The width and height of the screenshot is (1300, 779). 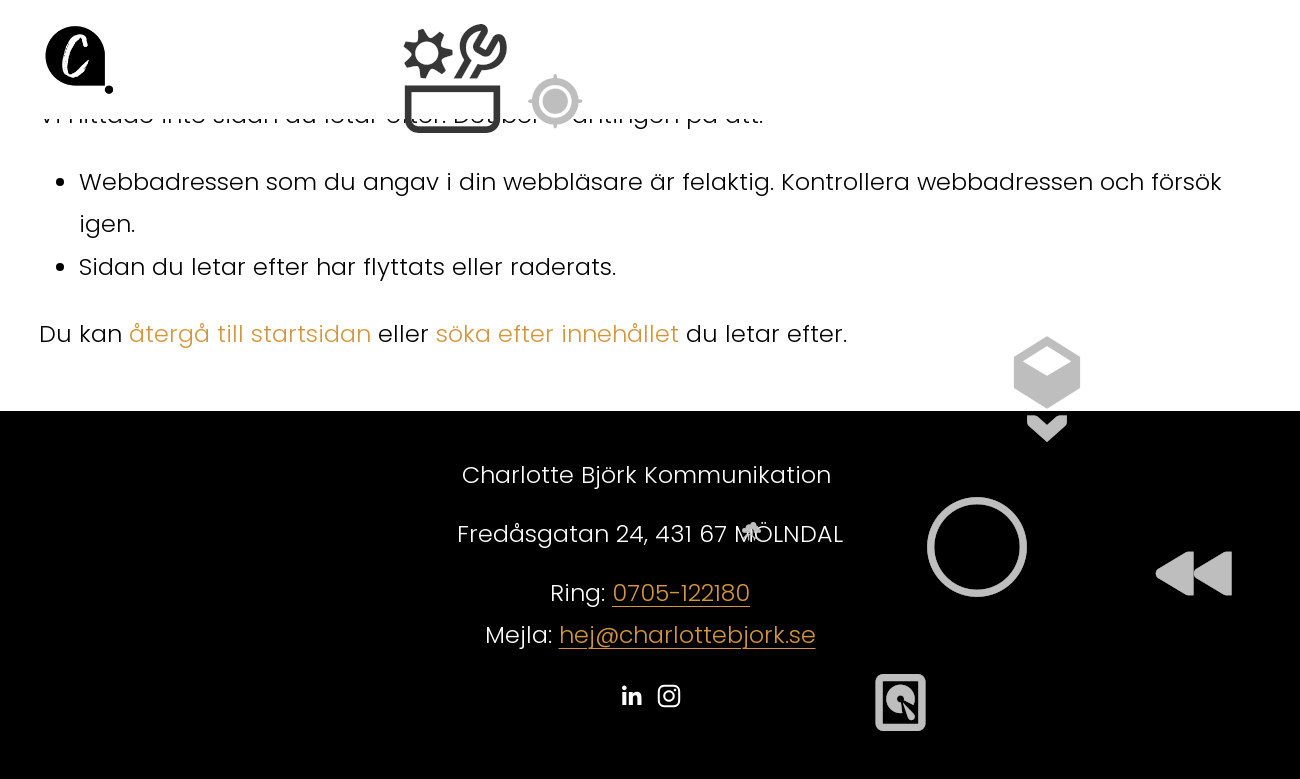 I want to click on indicates stormy weather conditions, so click(x=751, y=531).